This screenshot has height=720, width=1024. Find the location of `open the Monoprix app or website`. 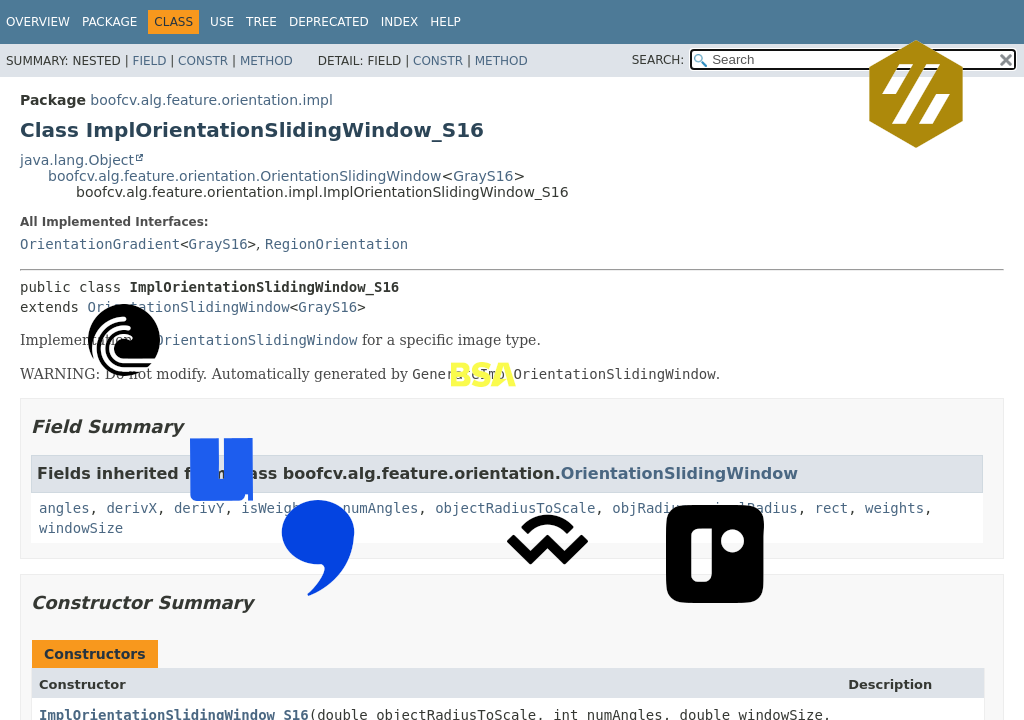

open the Monoprix app or website is located at coordinates (318, 548).